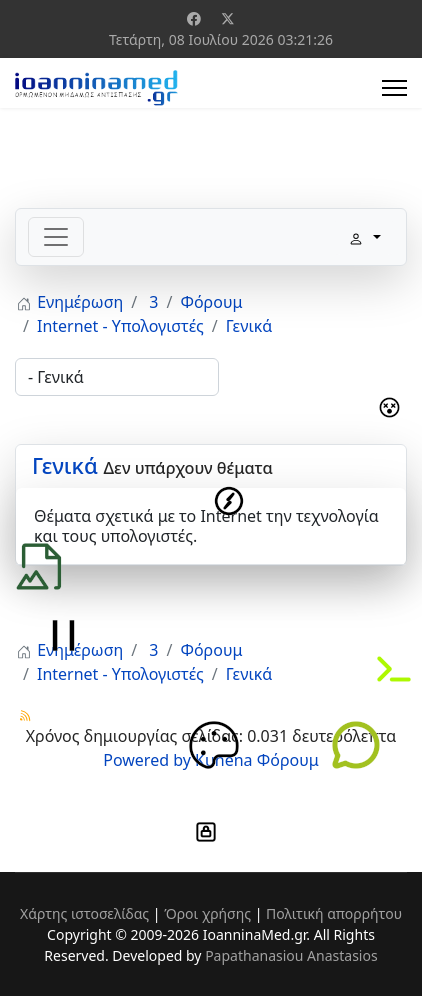 The image size is (422, 996). What do you see at coordinates (356, 745) in the screenshot?
I see `open chat or messaging` at bounding box center [356, 745].